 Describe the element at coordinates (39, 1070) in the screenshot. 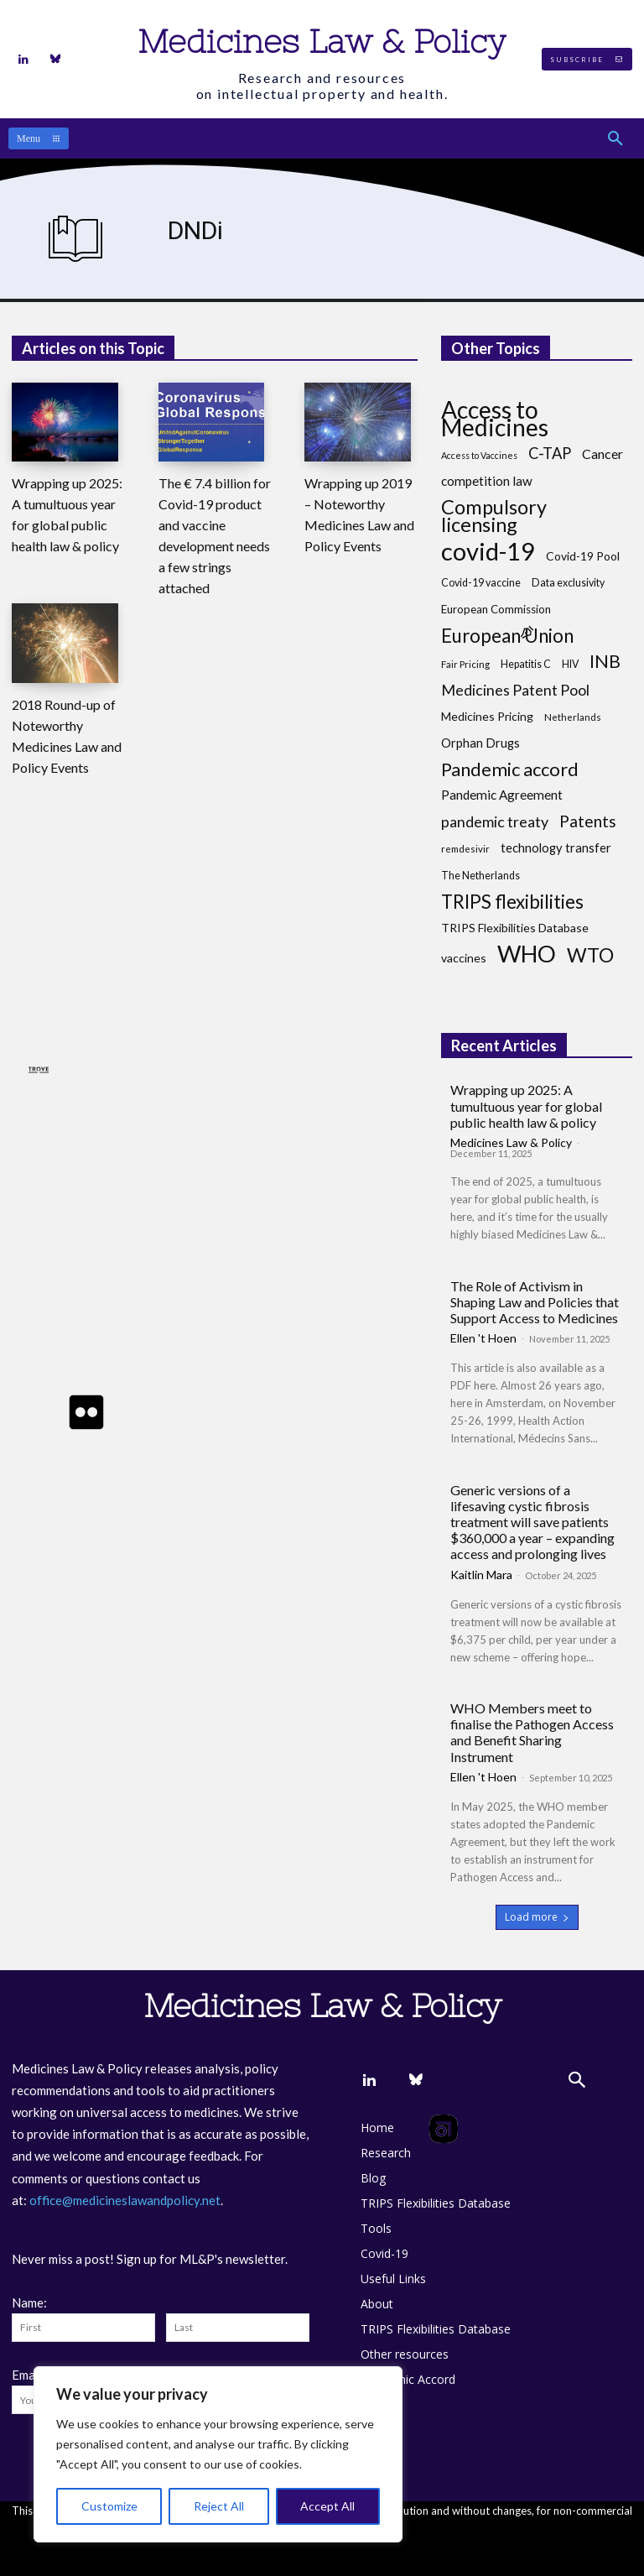

I see `trove app or service logo` at that location.